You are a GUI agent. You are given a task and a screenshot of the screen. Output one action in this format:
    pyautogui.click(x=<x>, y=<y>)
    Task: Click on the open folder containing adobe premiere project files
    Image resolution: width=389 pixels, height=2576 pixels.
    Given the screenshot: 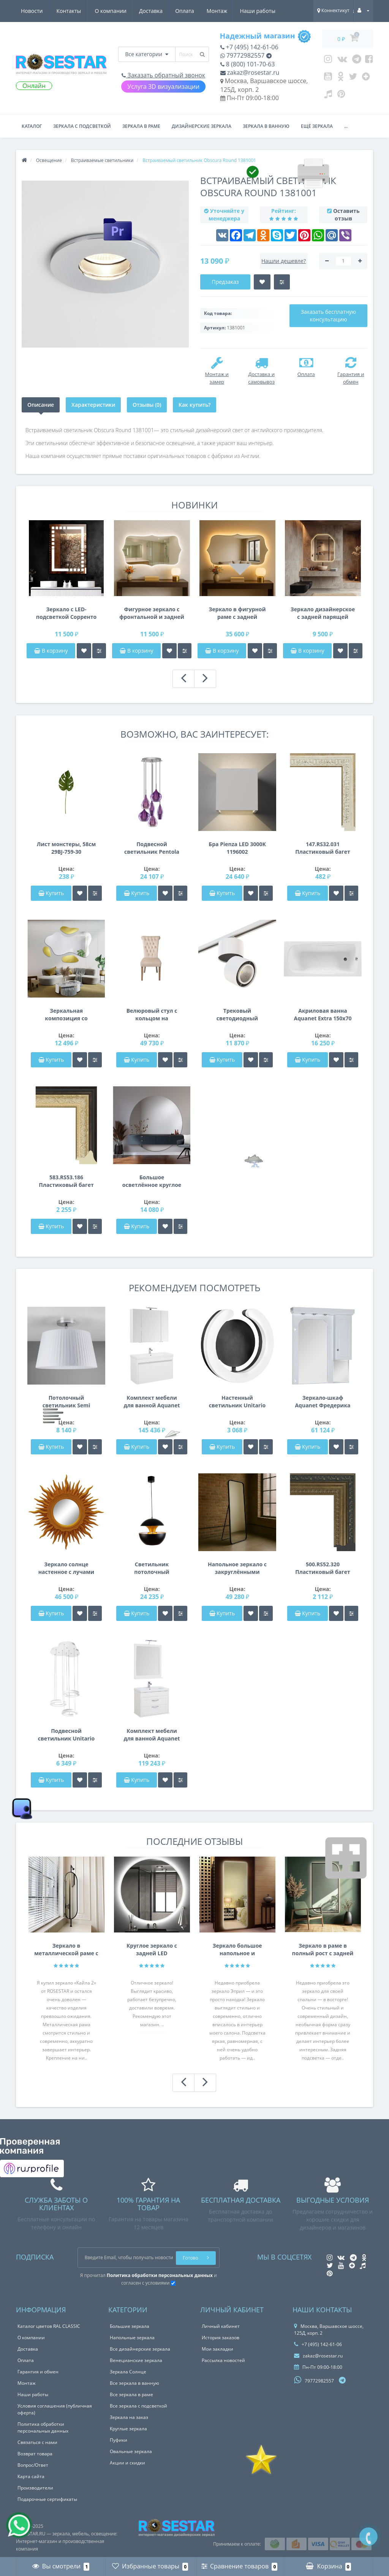 What is the action you would take?
    pyautogui.click(x=117, y=230)
    